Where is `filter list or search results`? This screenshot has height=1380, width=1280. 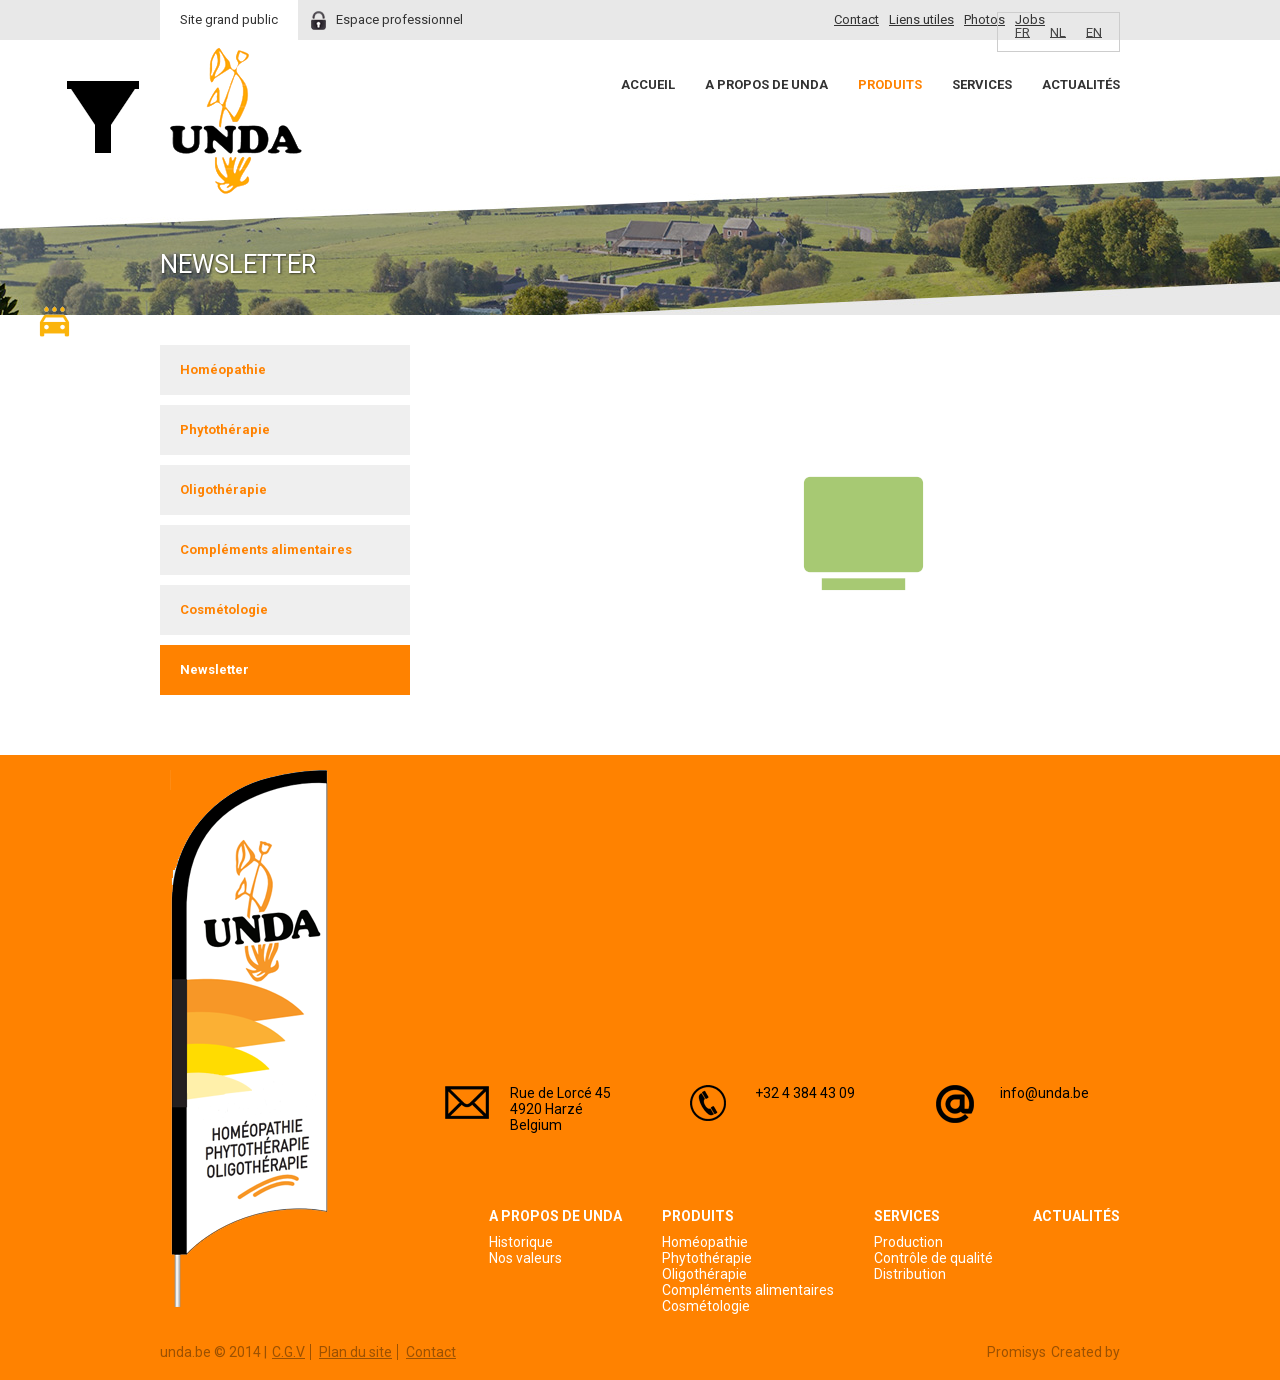 filter list or search results is located at coordinates (103, 113).